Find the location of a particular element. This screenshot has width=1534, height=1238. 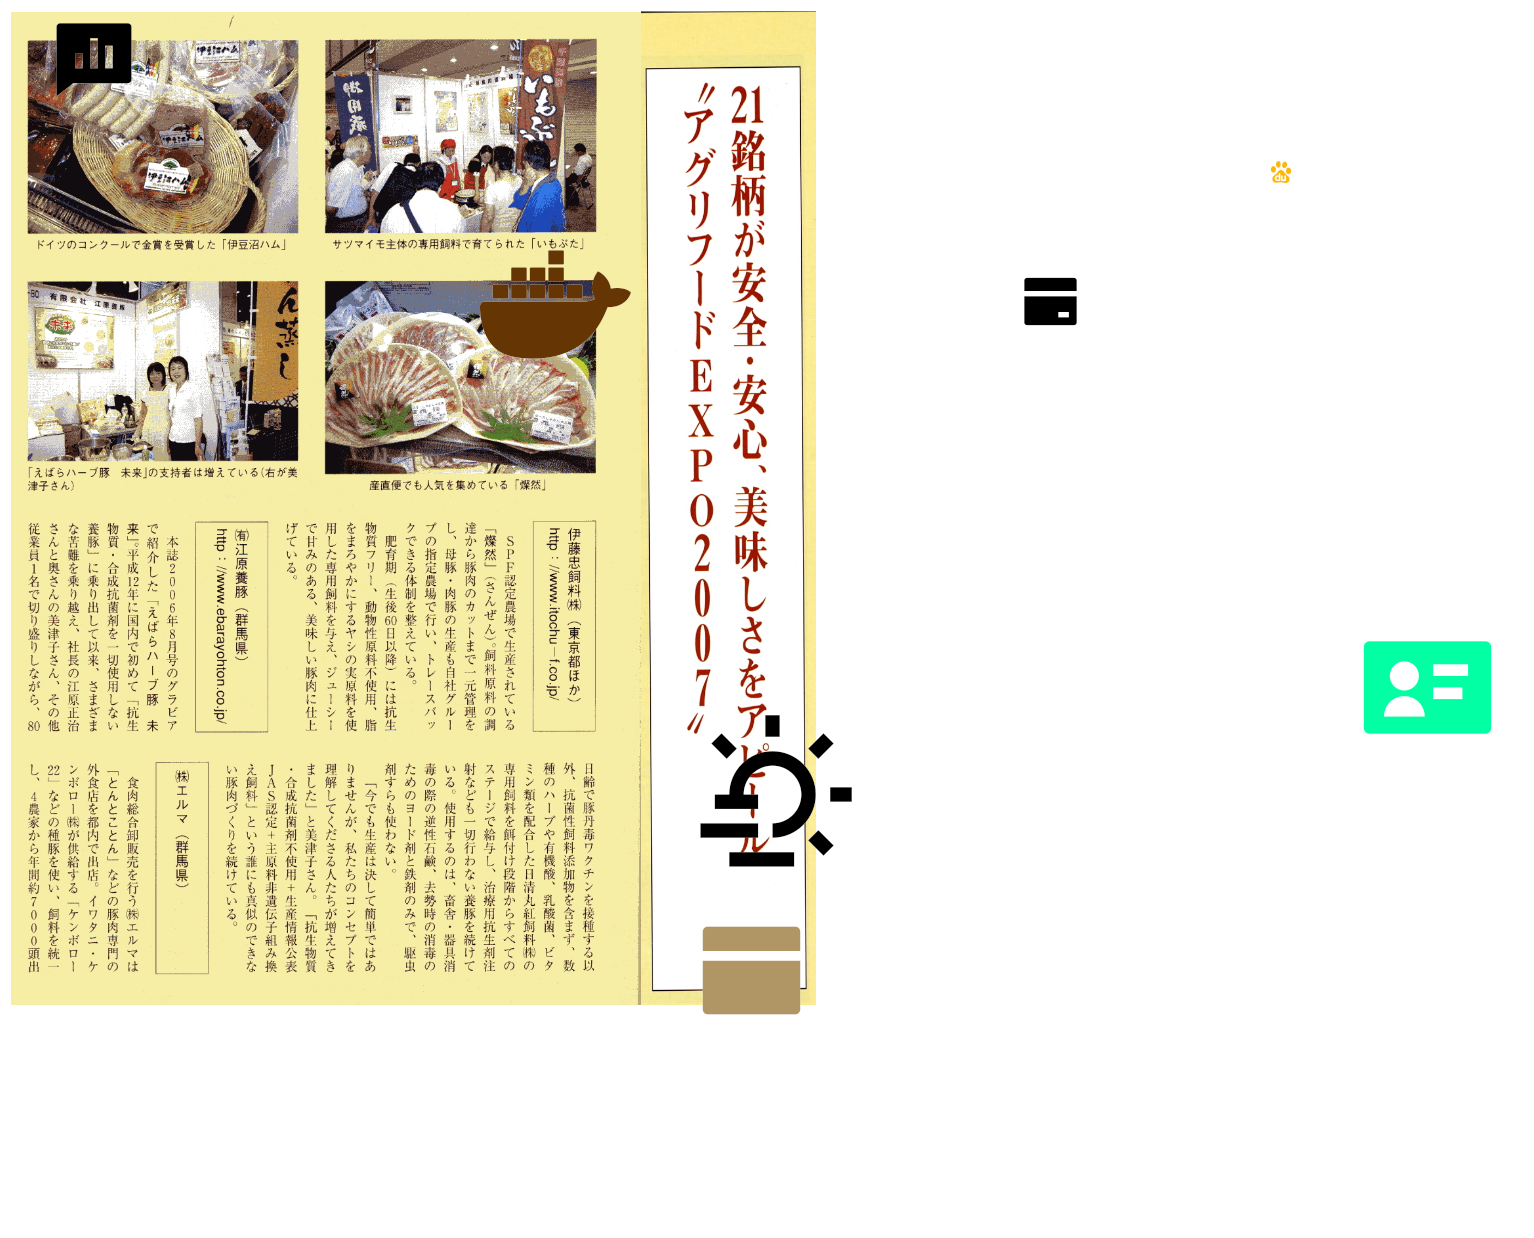

switch to top panel layout is located at coordinates (751, 970).